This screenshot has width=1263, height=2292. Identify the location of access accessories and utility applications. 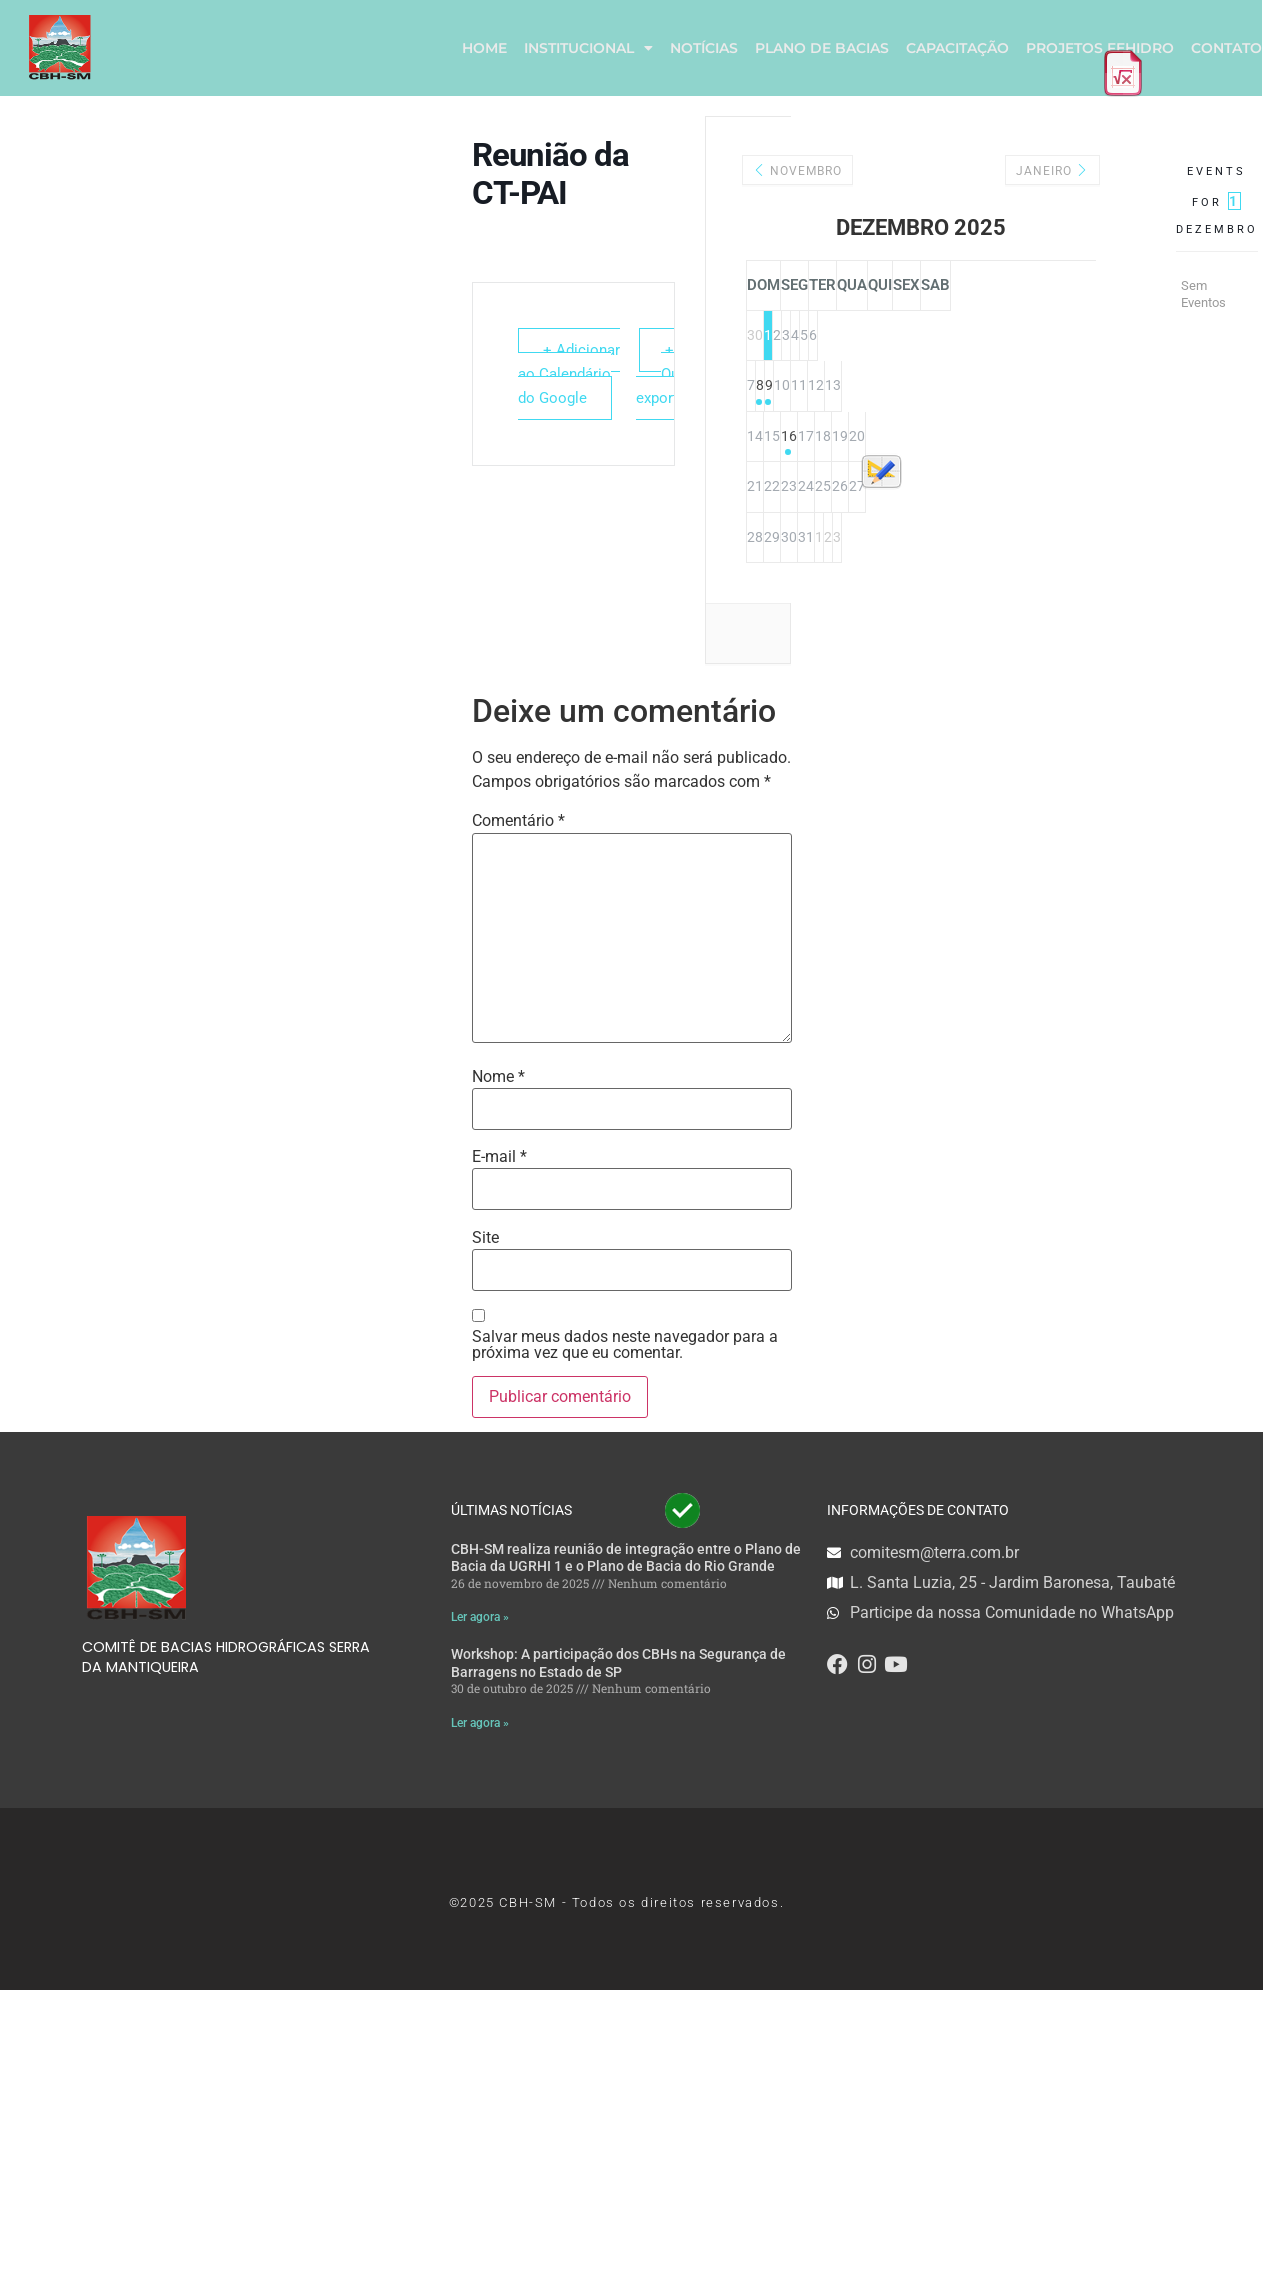
(881, 471).